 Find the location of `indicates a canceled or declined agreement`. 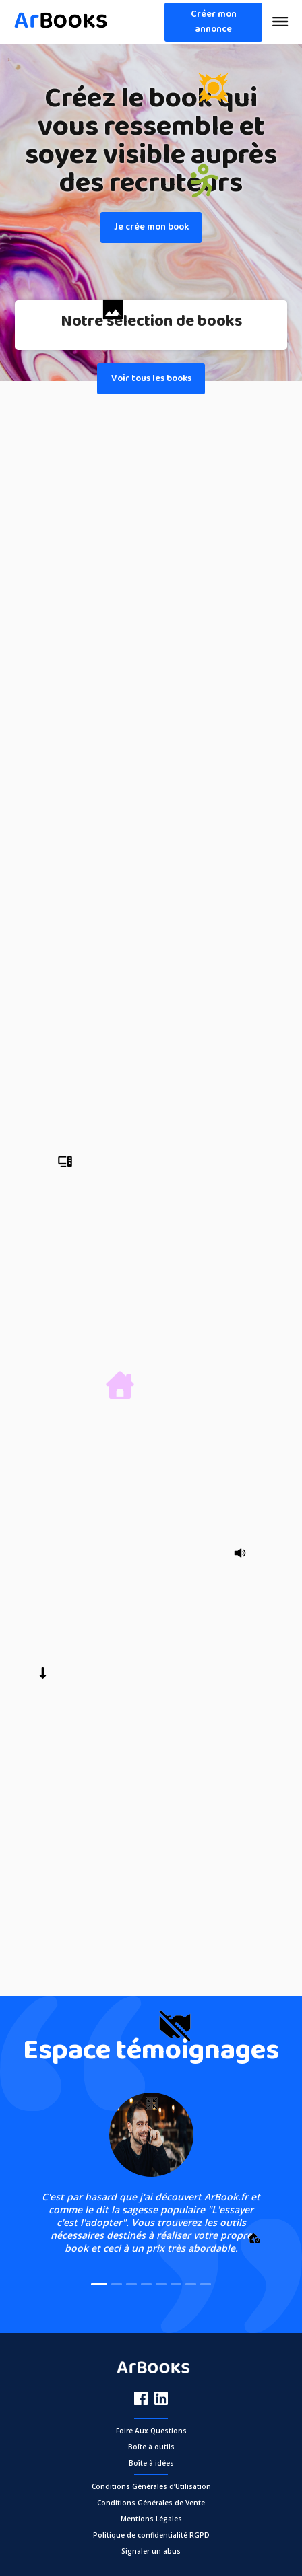

indicates a canceled or declined agreement is located at coordinates (175, 2025).